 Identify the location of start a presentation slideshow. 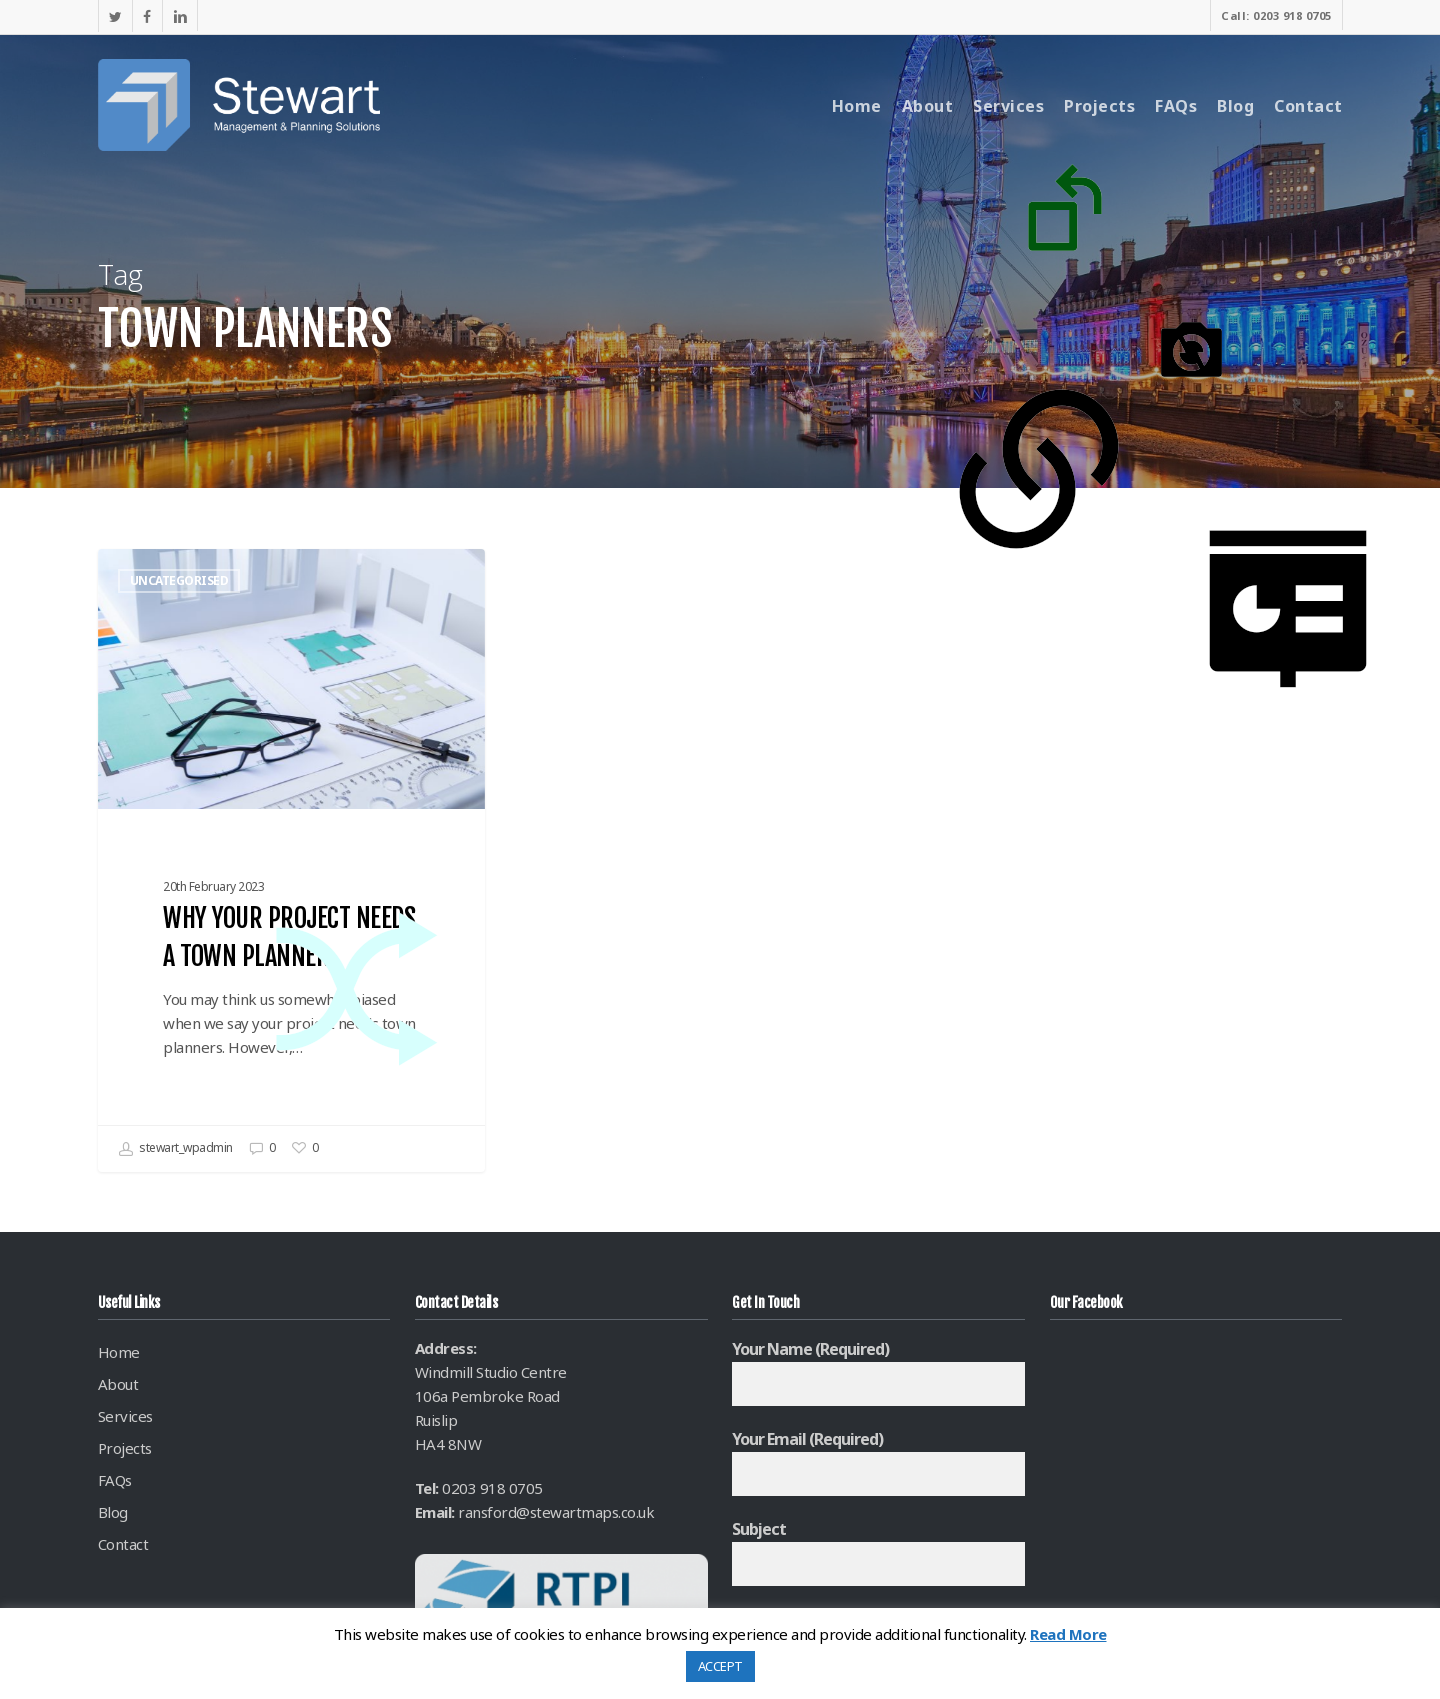
(1288, 601).